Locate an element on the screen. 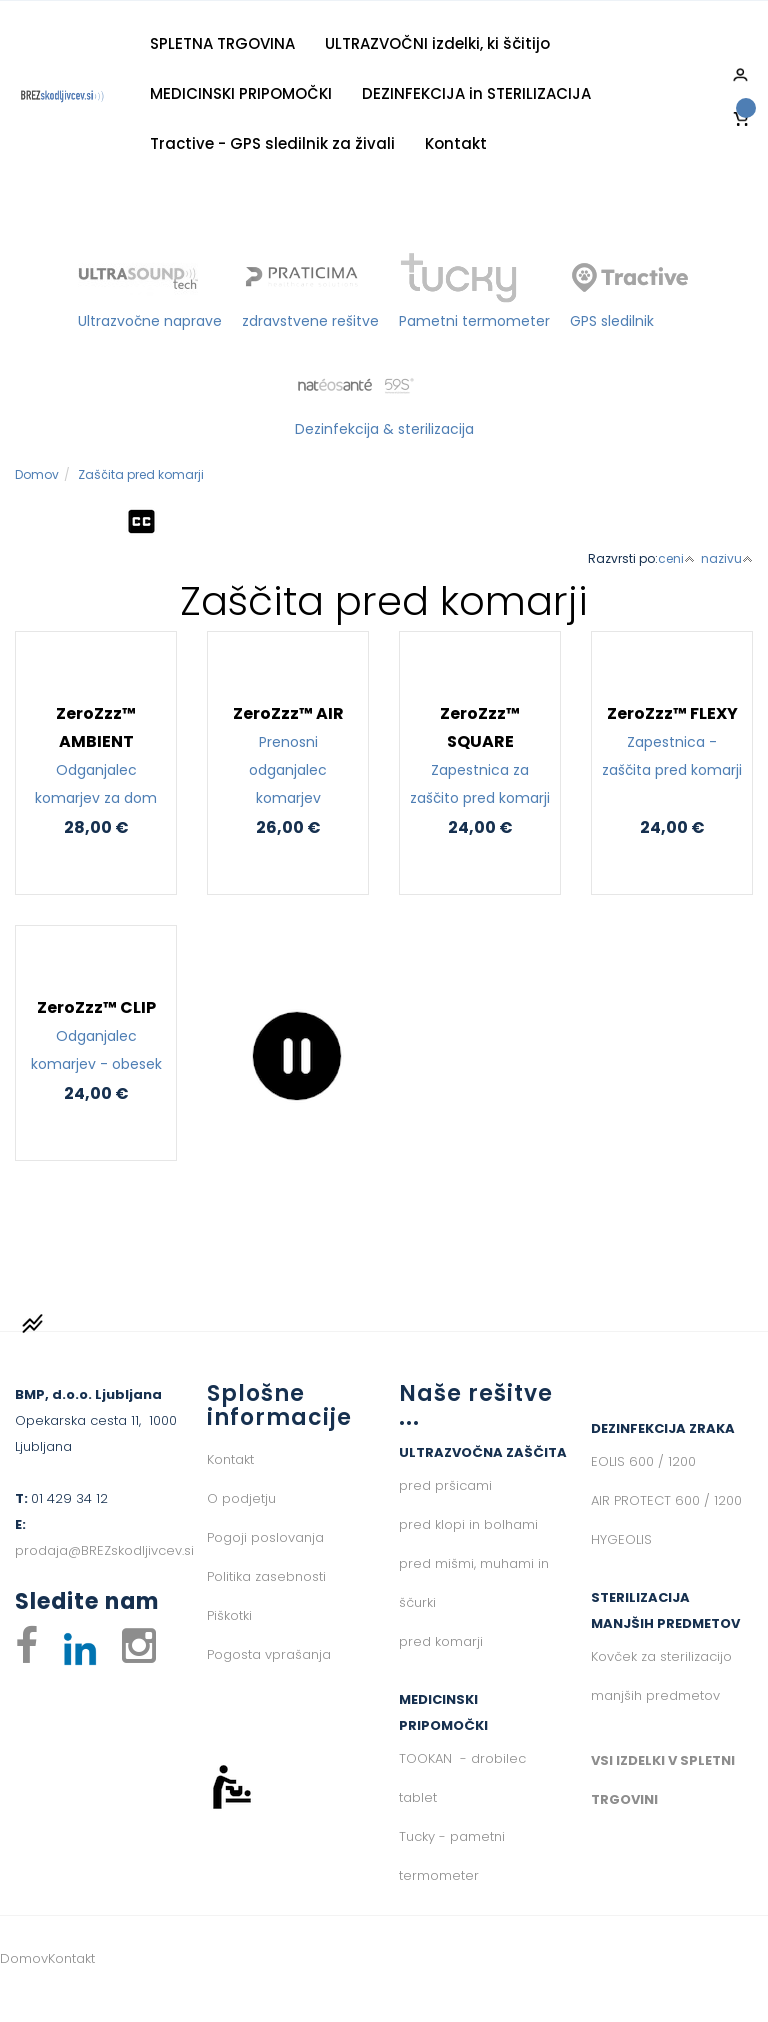  view stacked line chart data is located at coordinates (32, 1323).